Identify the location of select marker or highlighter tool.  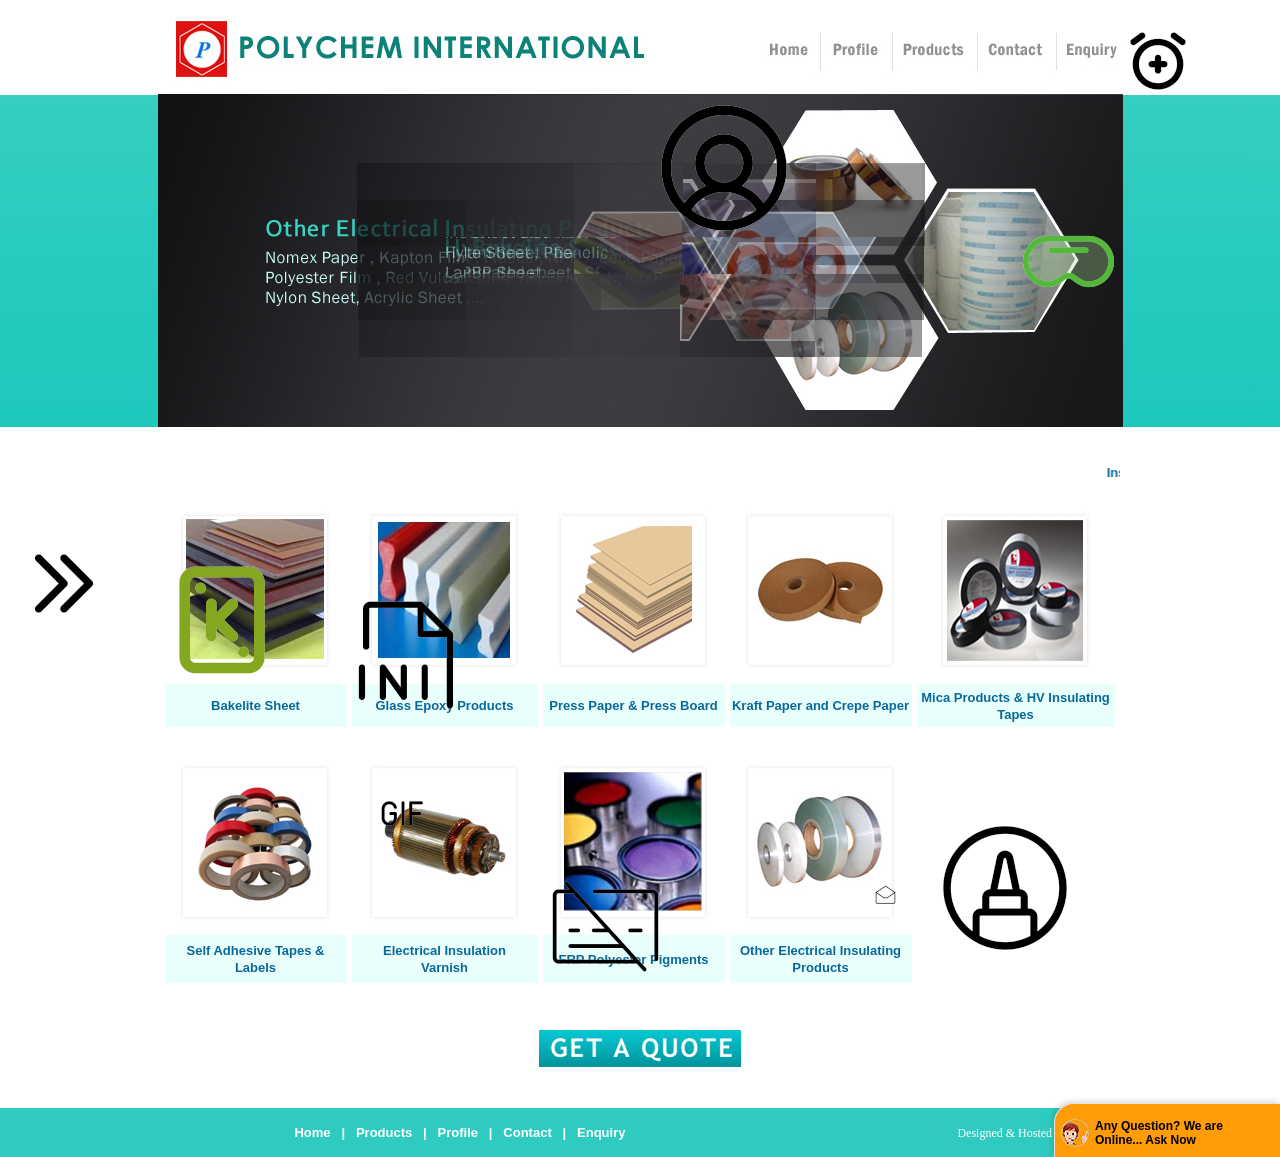
(1005, 888).